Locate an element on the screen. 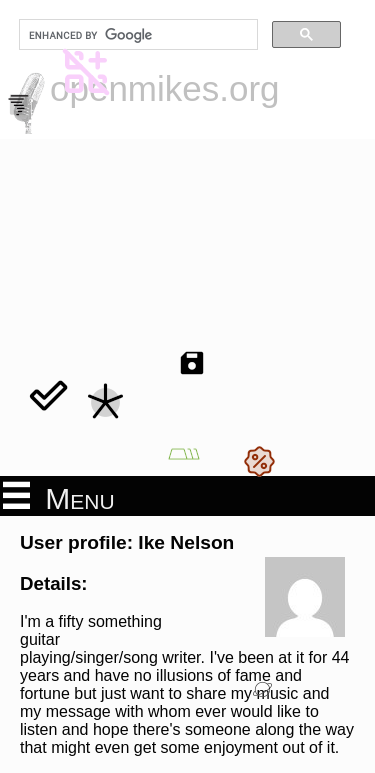 Image resolution: width=375 pixels, height=773 pixels. indicates severe weather alert or tornado warning is located at coordinates (18, 104).